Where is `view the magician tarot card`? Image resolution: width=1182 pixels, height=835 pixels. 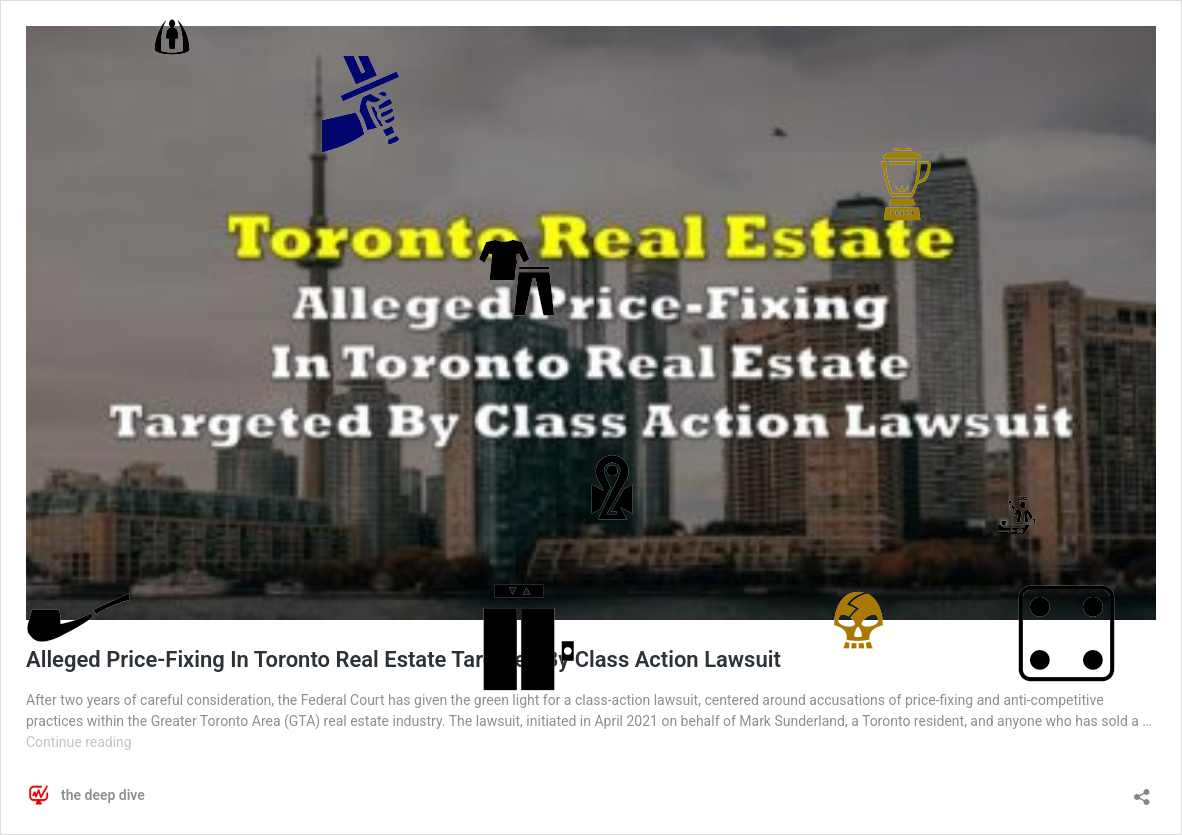
view the magician tarot card is located at coordinates (1017, 515).